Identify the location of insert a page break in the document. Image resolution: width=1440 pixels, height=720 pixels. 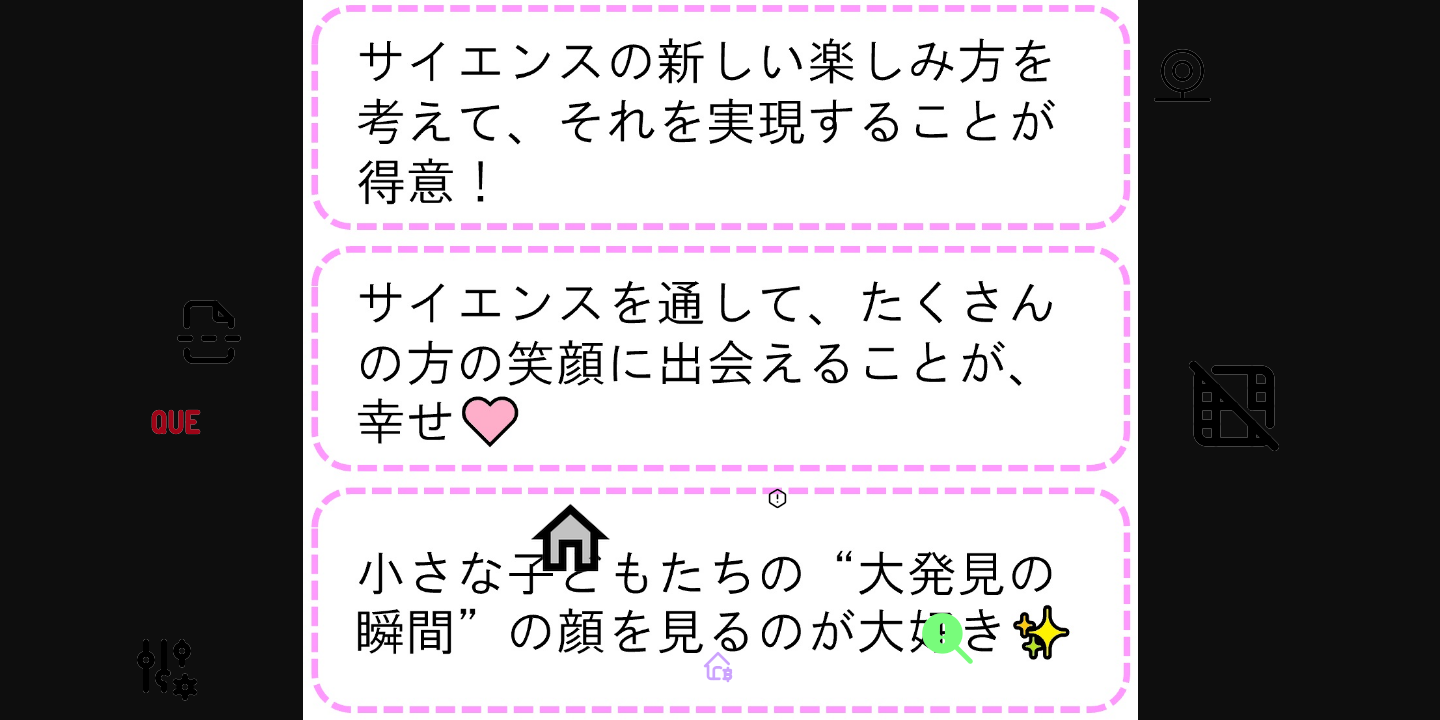
(209, 332).